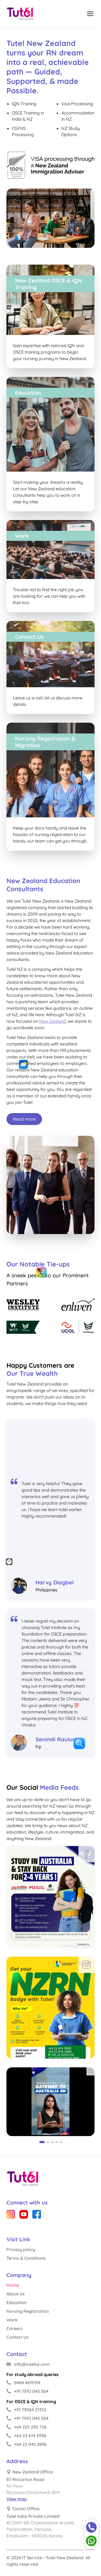  Describe the element at coordinates (23, 1064) in the screenshot. I see `open the weather app` at that location.